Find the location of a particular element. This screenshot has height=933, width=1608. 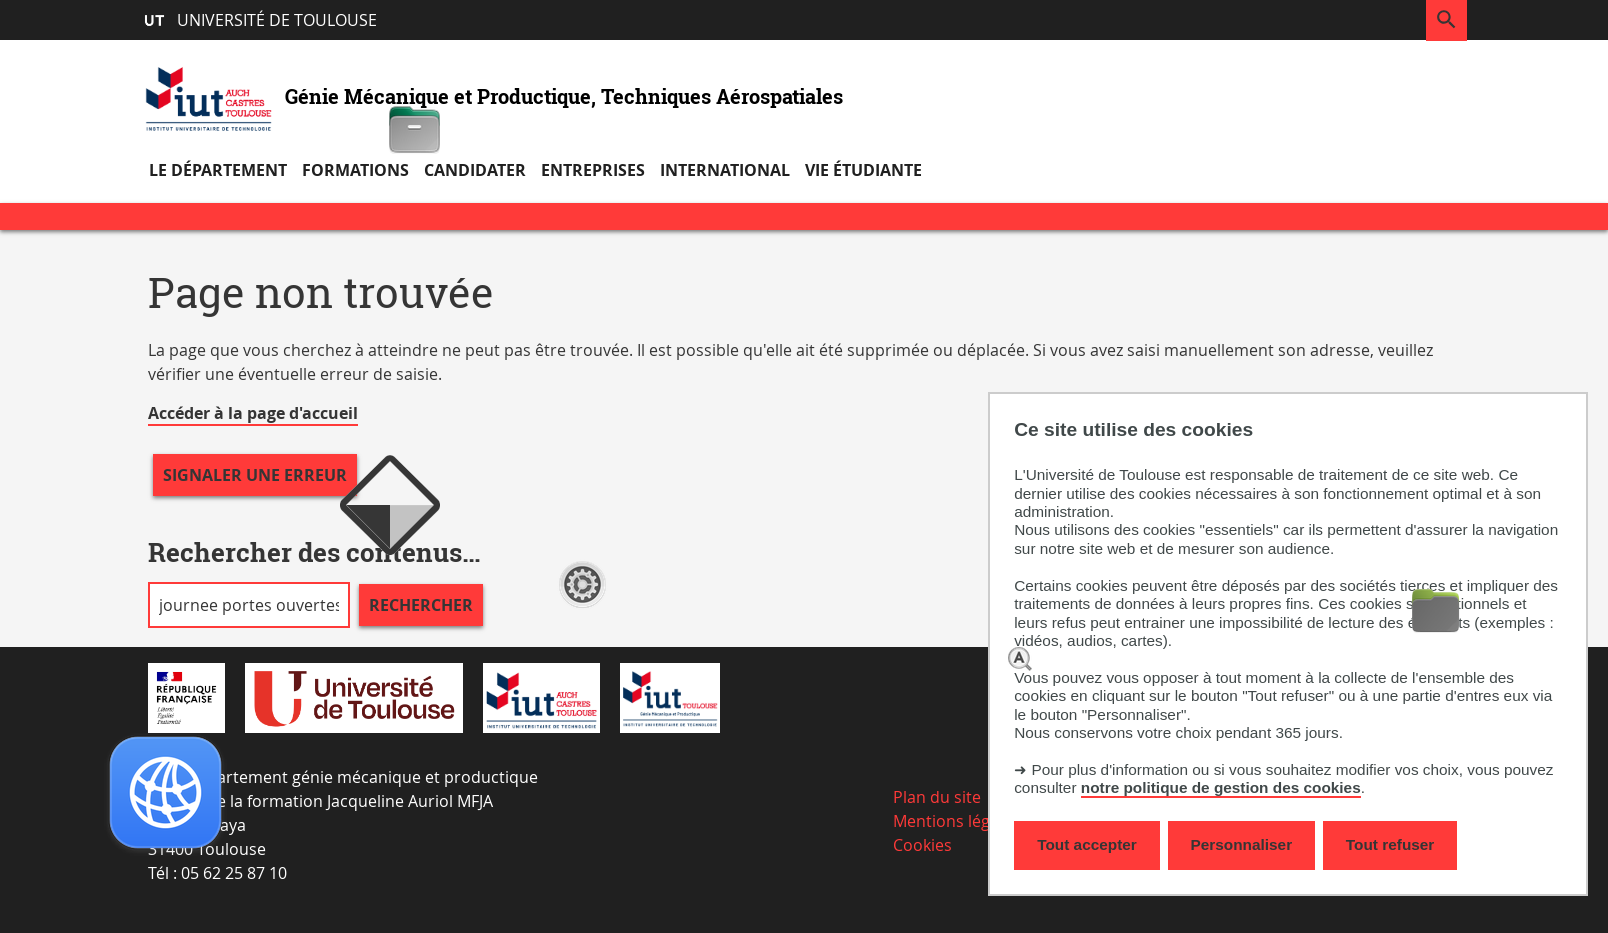

open a folder to view its contents is located at coordinates (1435, 610).